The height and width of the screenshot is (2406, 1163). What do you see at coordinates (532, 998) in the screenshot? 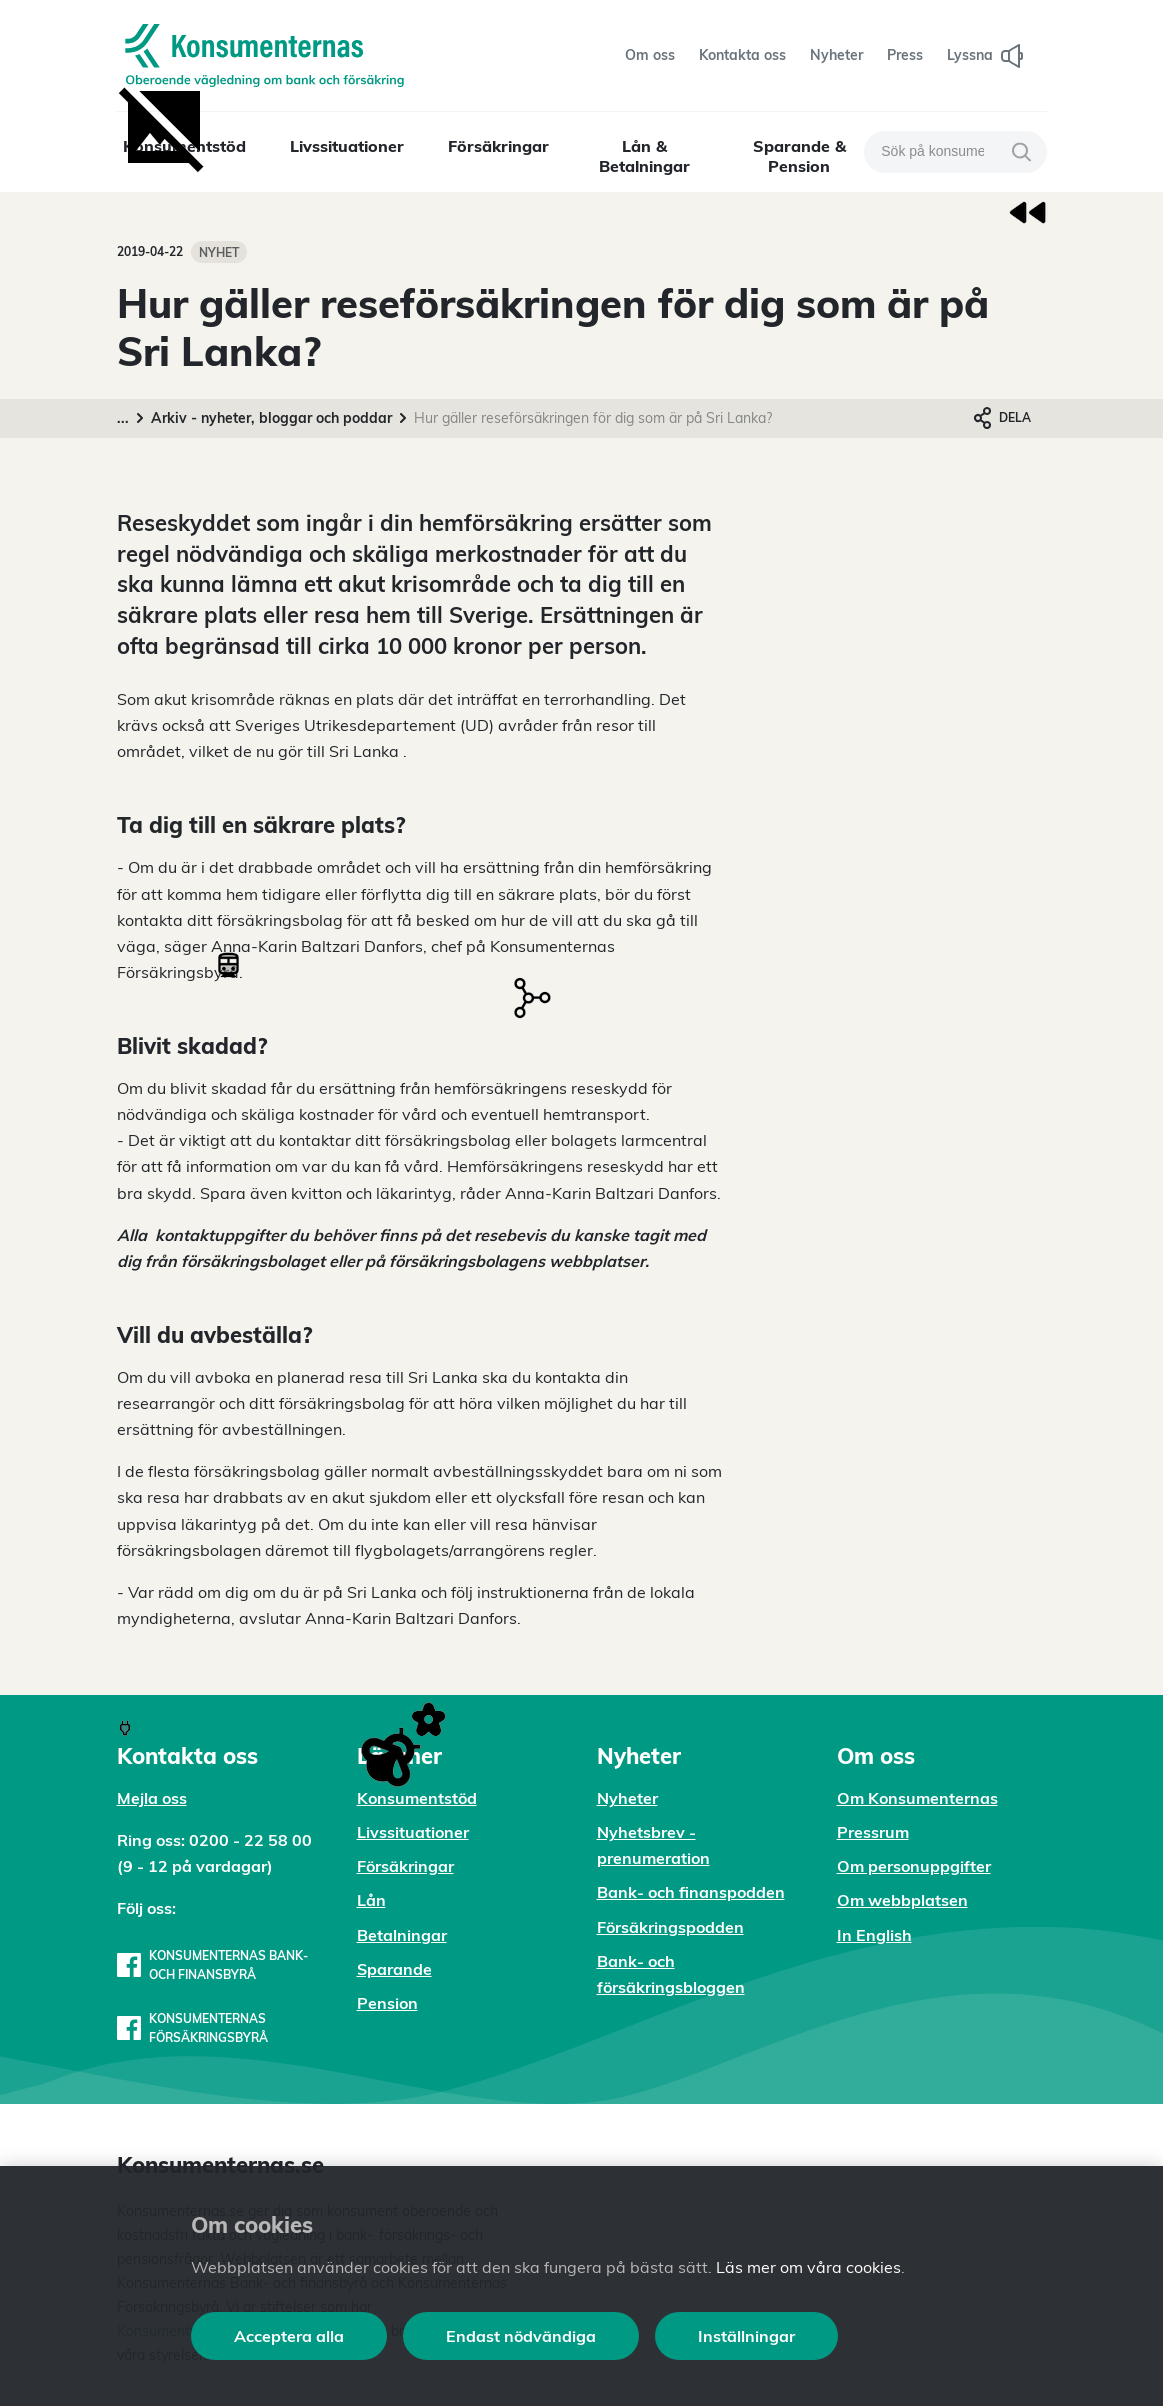
I see `access AI model settings` at bounding box center [532, 998].